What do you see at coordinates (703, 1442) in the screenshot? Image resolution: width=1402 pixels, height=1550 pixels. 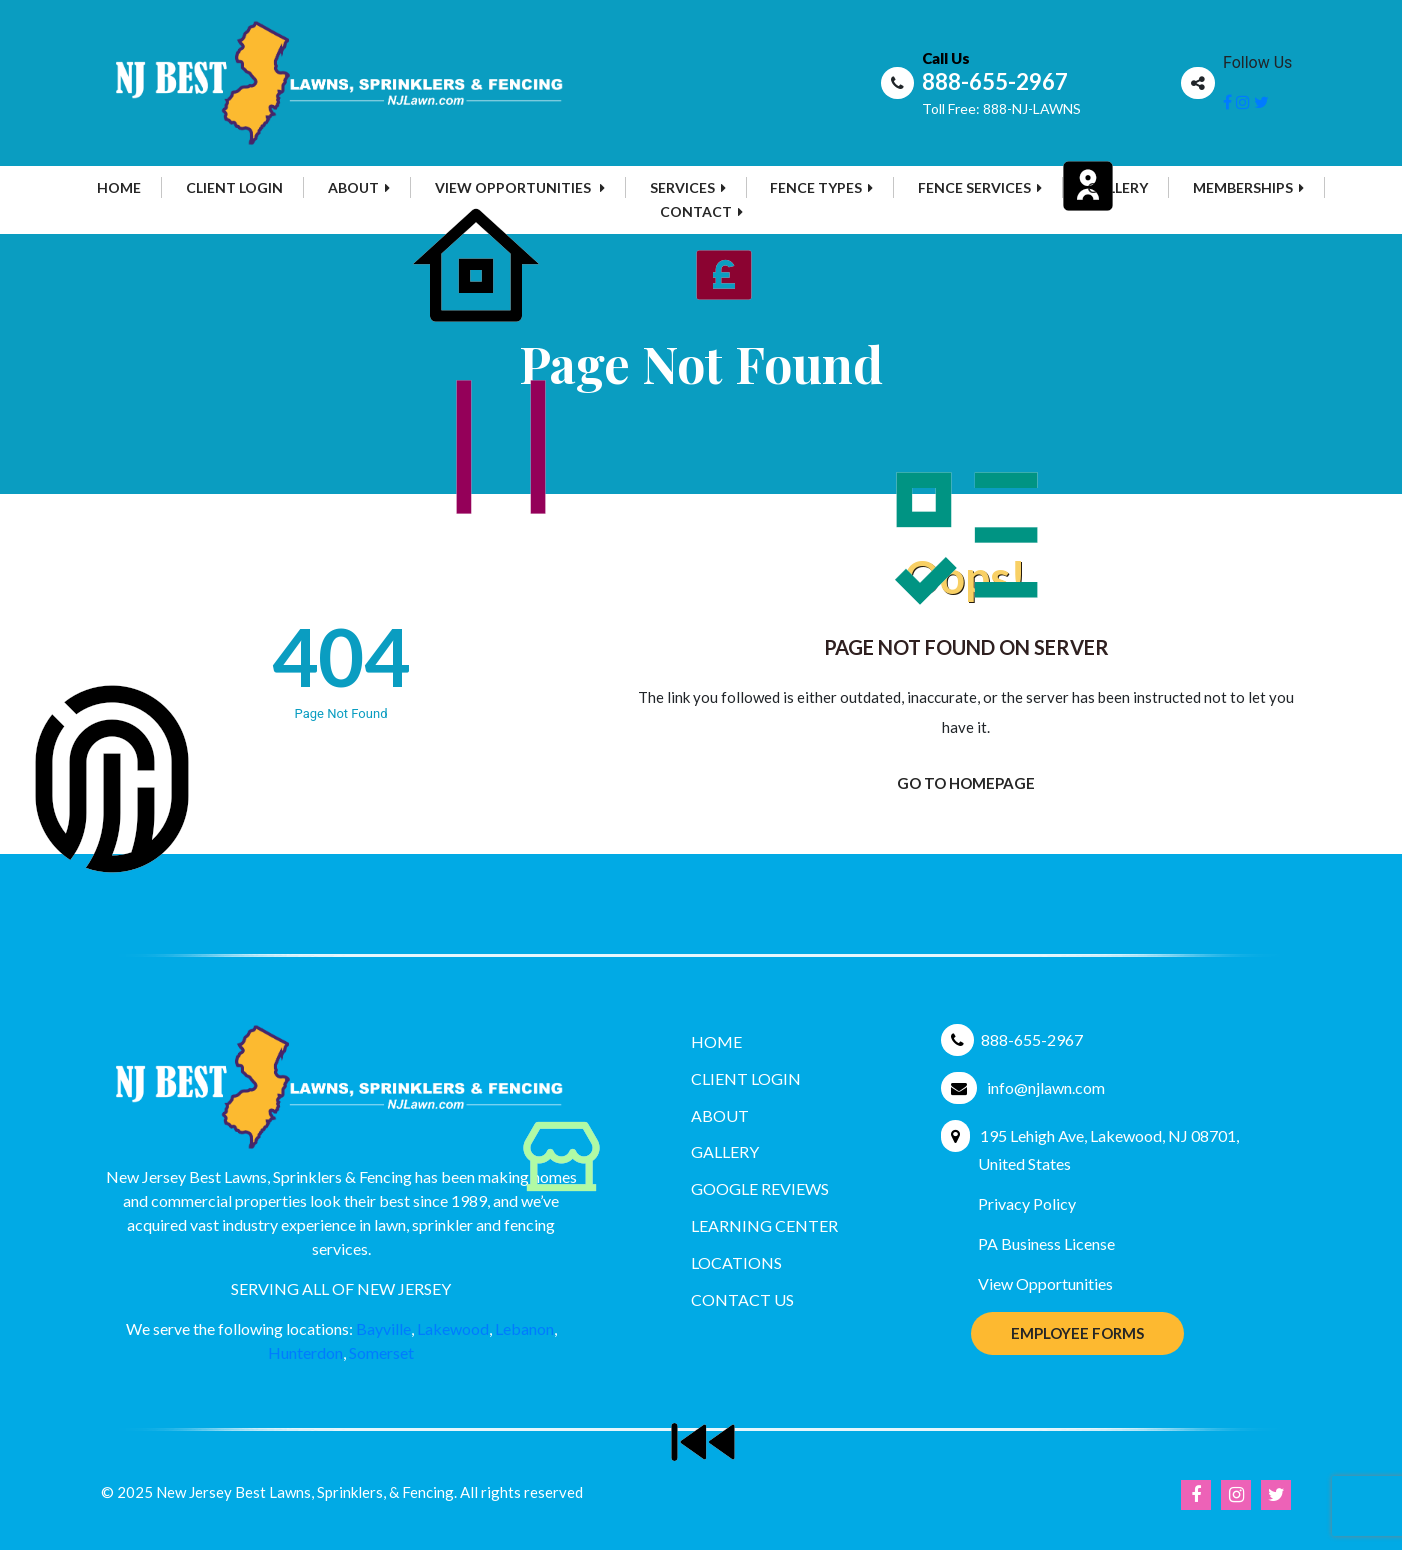 I see `skip to the beginning of the track` at bounding box center [703, 1442].